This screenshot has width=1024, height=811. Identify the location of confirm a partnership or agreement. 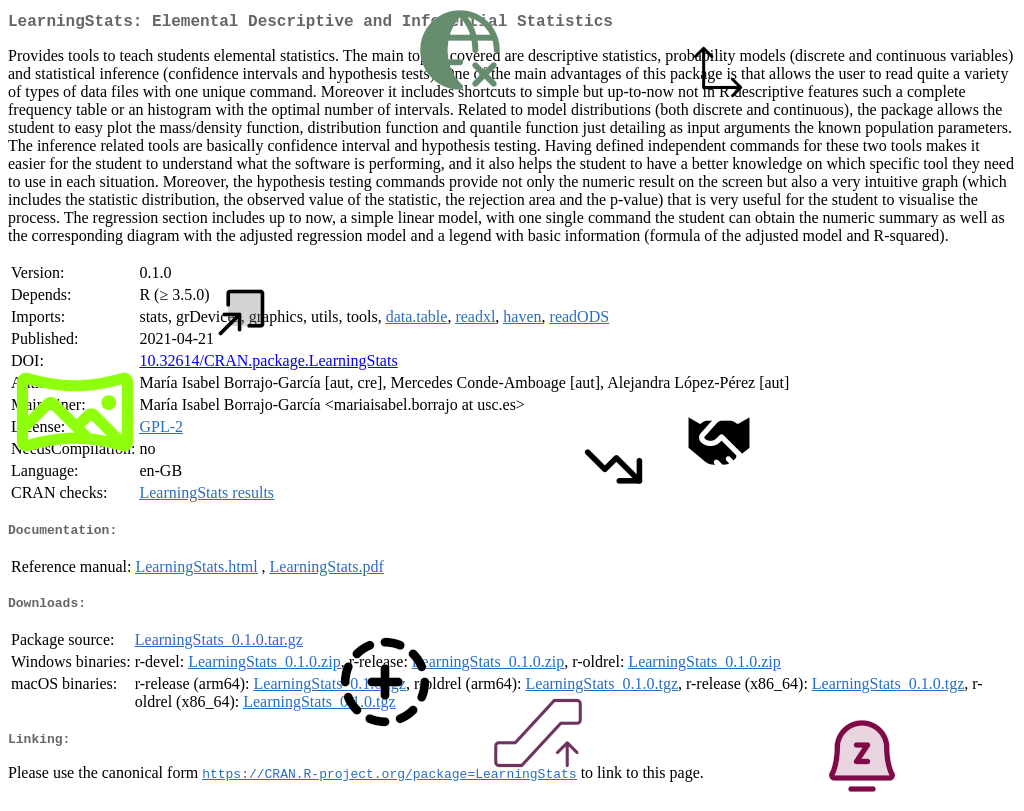
(719, 441).